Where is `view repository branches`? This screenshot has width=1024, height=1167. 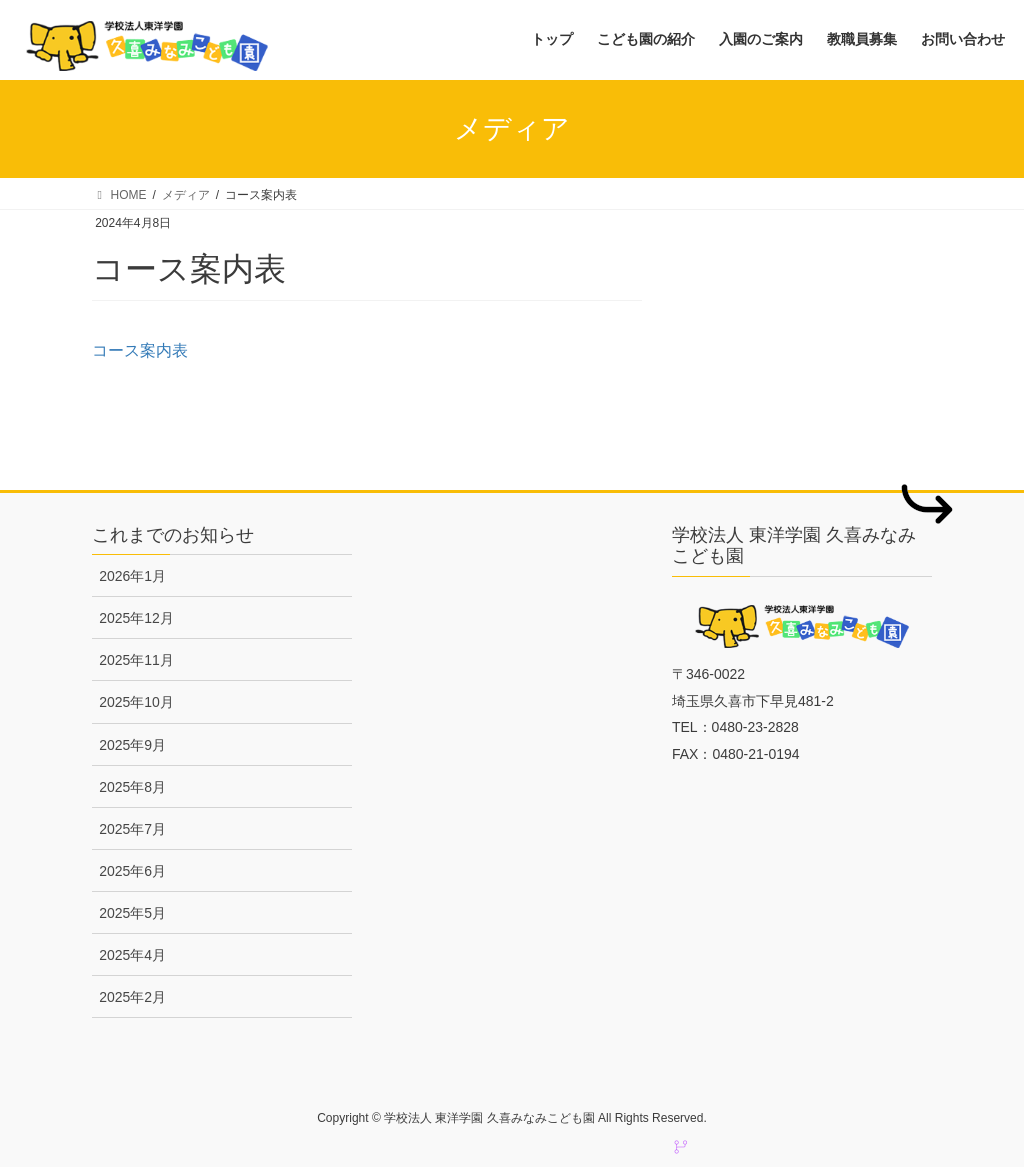 view repository branches is located at coordinates (680, 1147).